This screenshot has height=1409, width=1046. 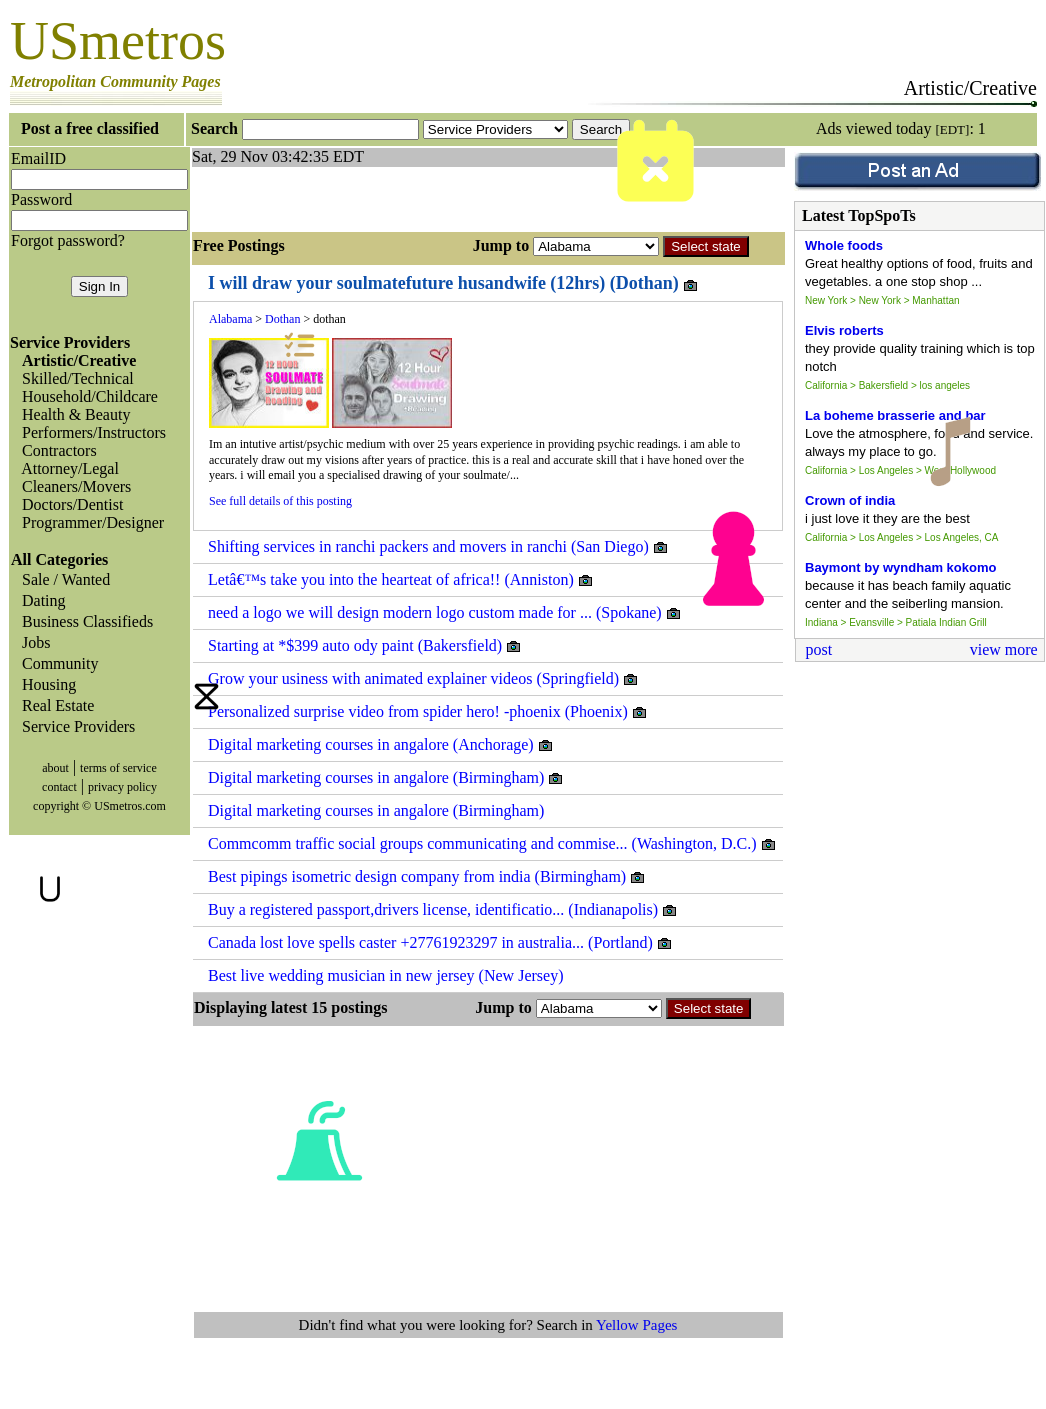 I want to click on play chess or access chess game, so click(x=733, y=561).